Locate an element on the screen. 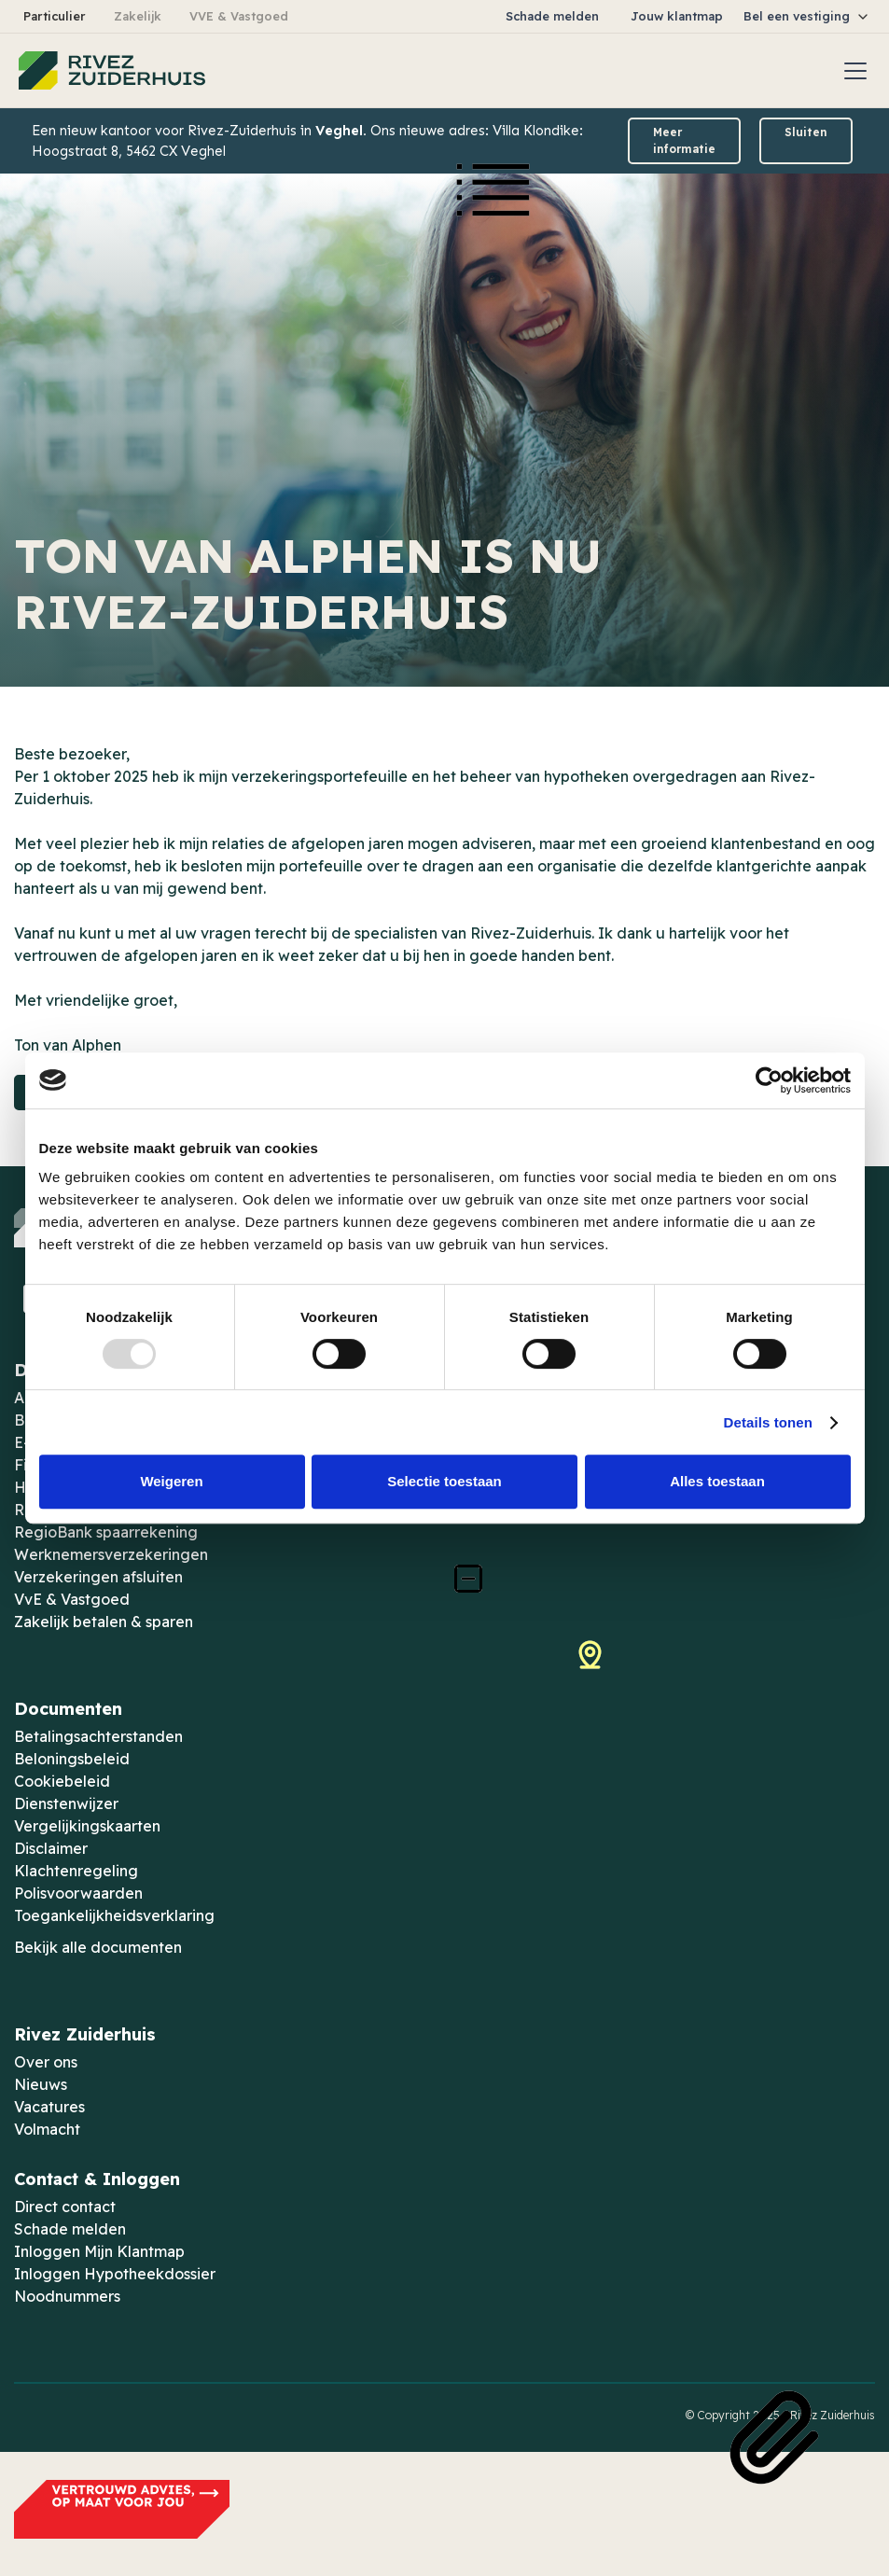 This screenshot has height=2576, width=889. view location on map is located at coordinates (590, 1654).